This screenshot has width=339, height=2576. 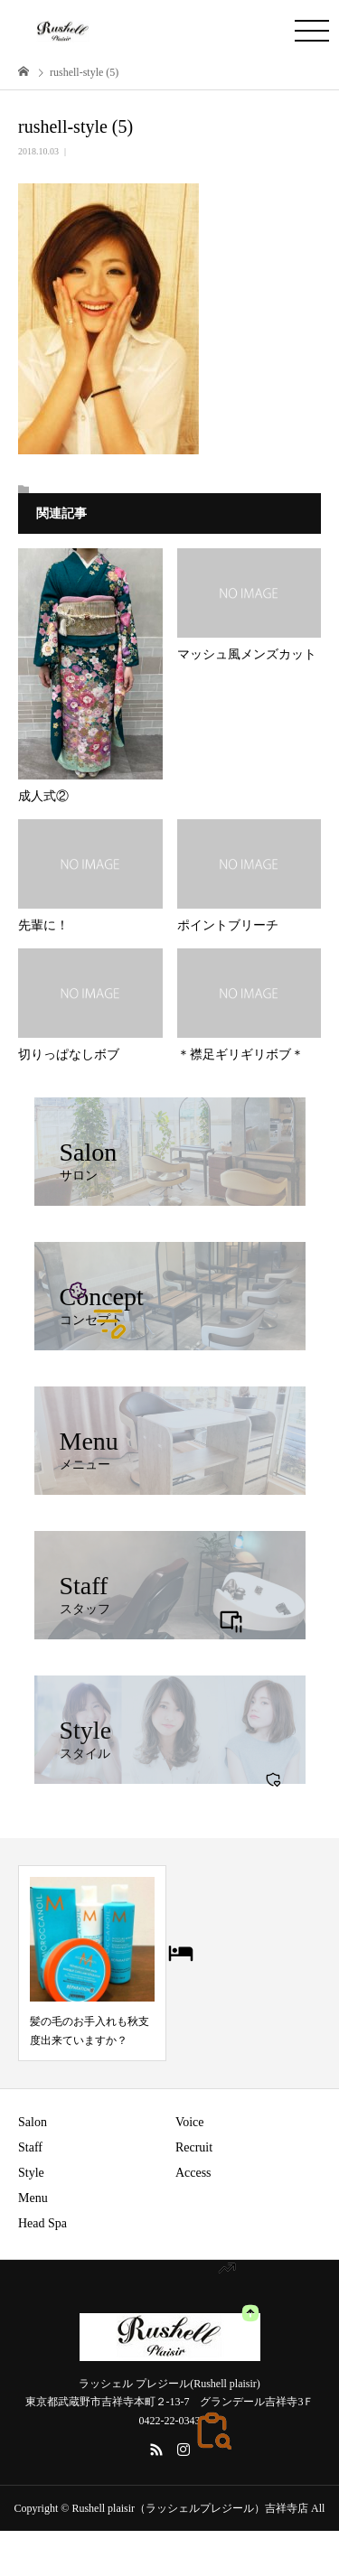 What do you see at coordinates (108, 1321) in the screenshot?
I see `edit filter settings` at bounding box center [108, 1321].